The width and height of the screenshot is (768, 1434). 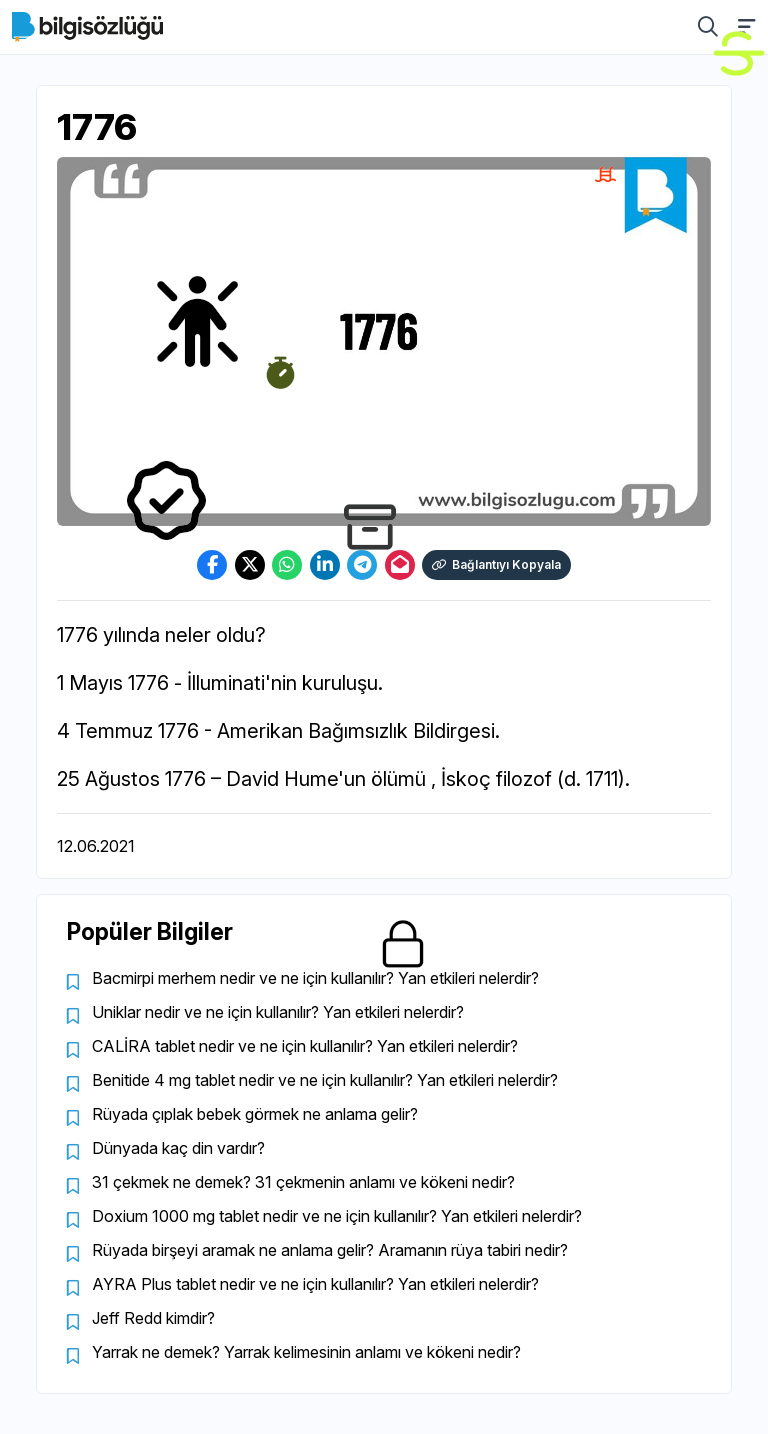 What do you see at coordinates (280, 373) in the screenshot?
I see `start a timer or countdown` at bounding box center [280, 373].